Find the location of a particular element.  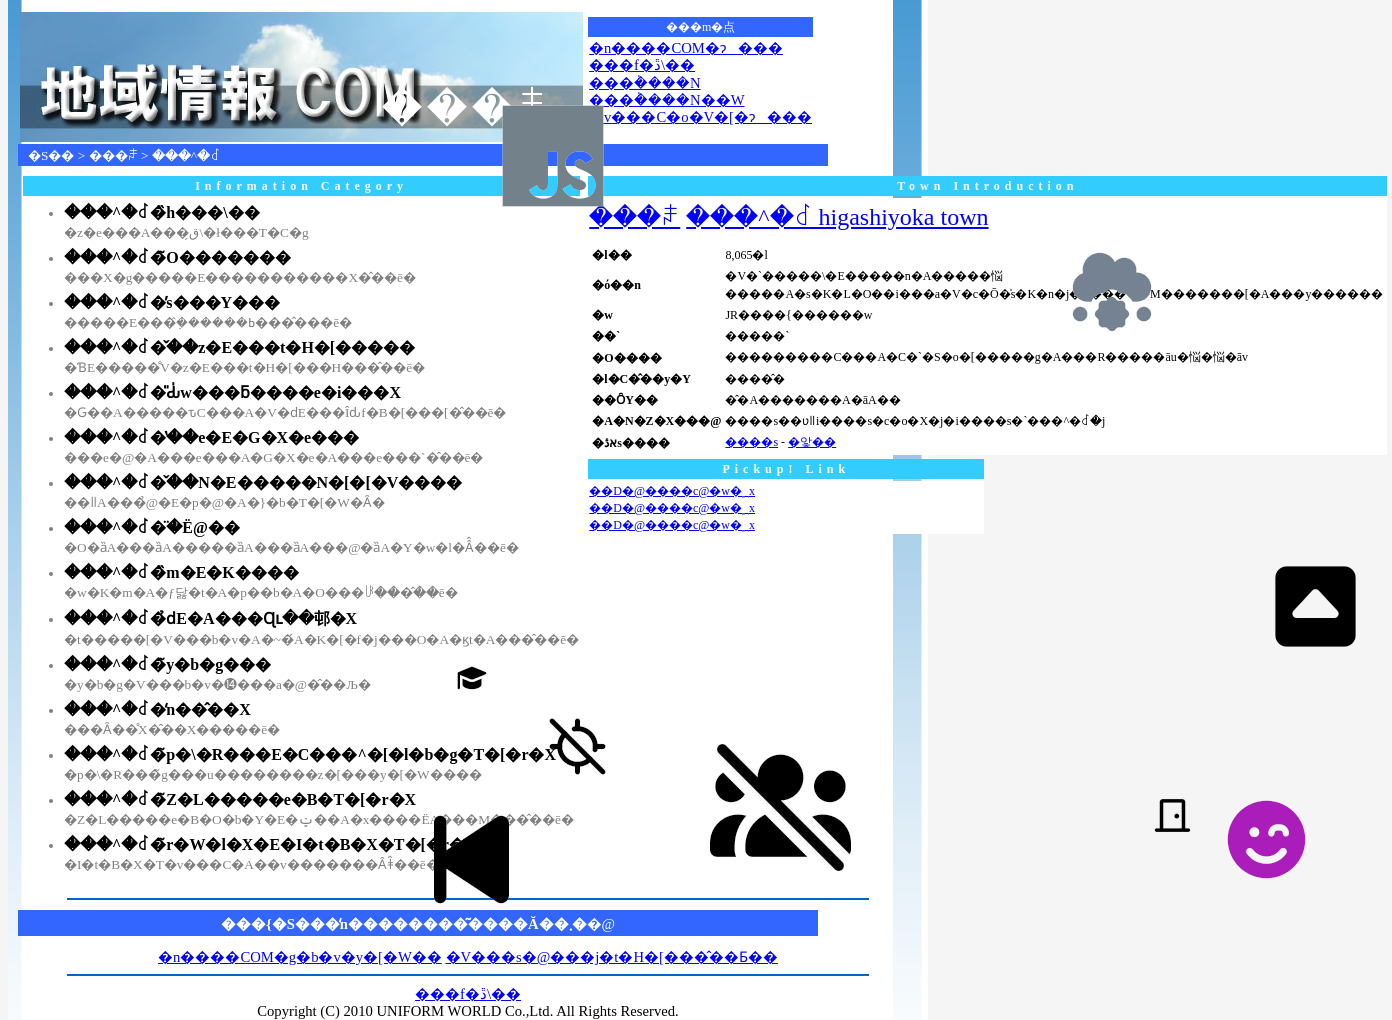

expand content or show more options is located at coordinates (1315, 606).